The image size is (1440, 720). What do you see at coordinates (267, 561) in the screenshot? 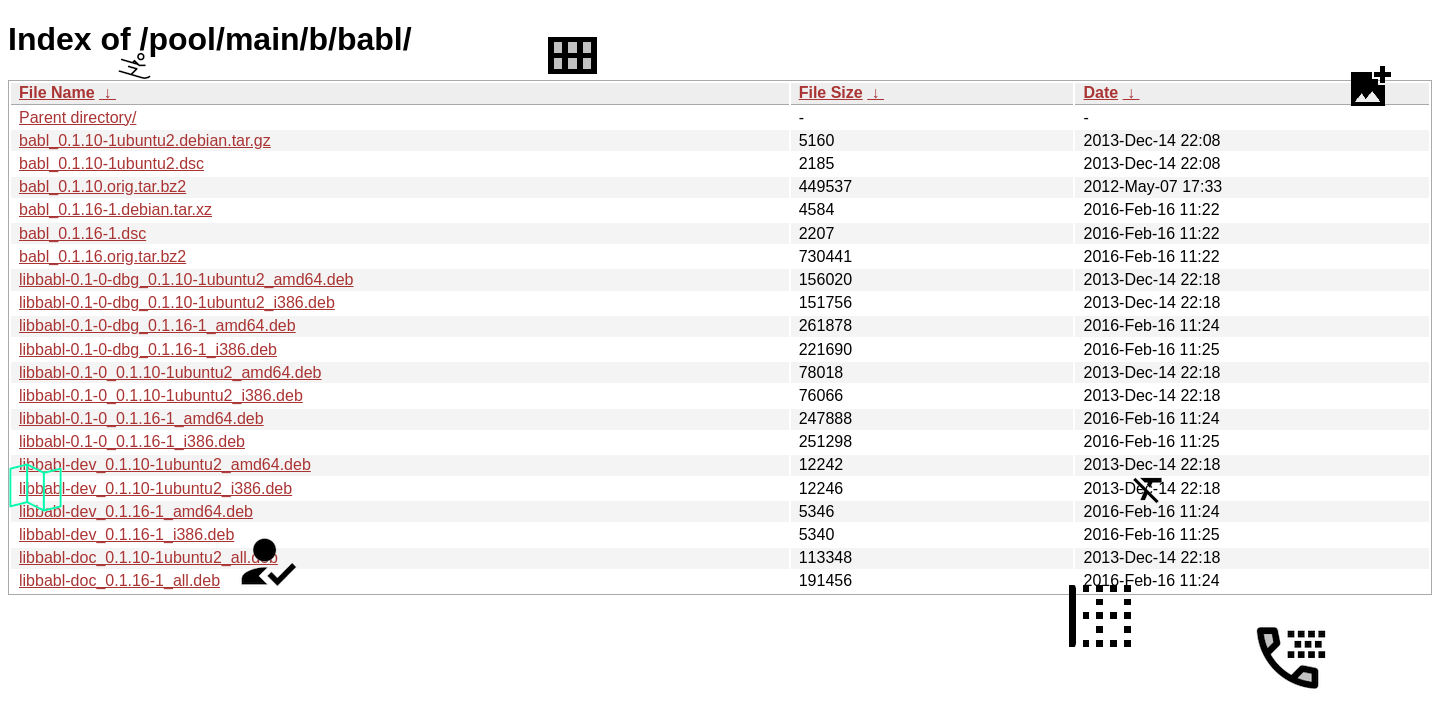
I see `verify or approve a user account` at bounding box center [267, 561].